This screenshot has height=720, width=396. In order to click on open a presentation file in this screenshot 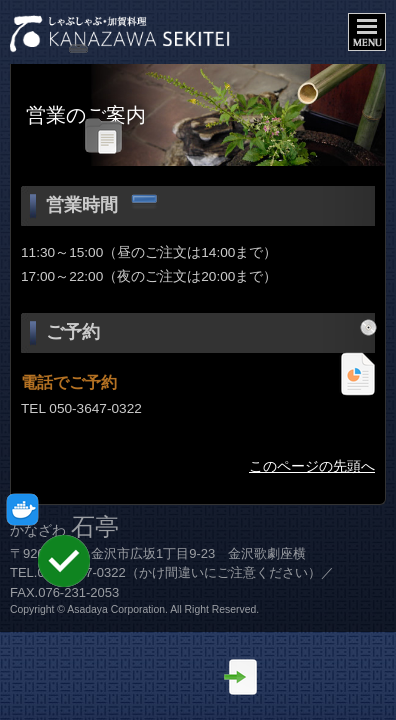, I will do `click(358, 374)`.